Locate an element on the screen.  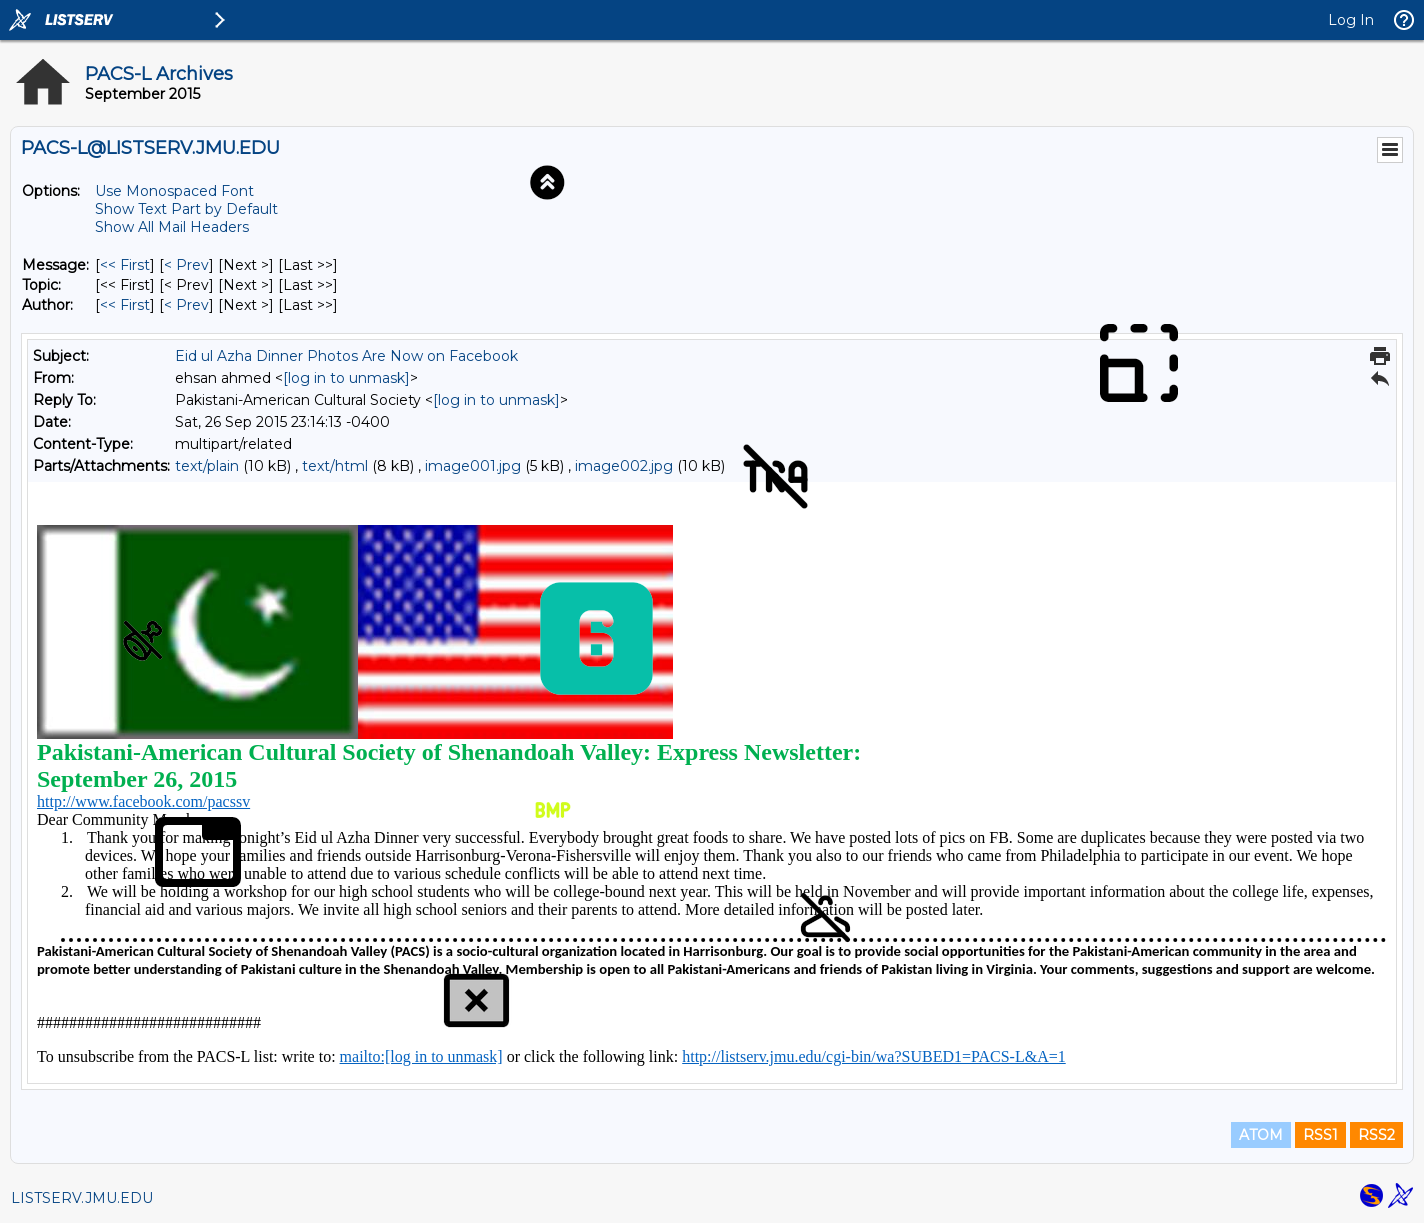
resize an element or window is located at coordinates (1139, 363).